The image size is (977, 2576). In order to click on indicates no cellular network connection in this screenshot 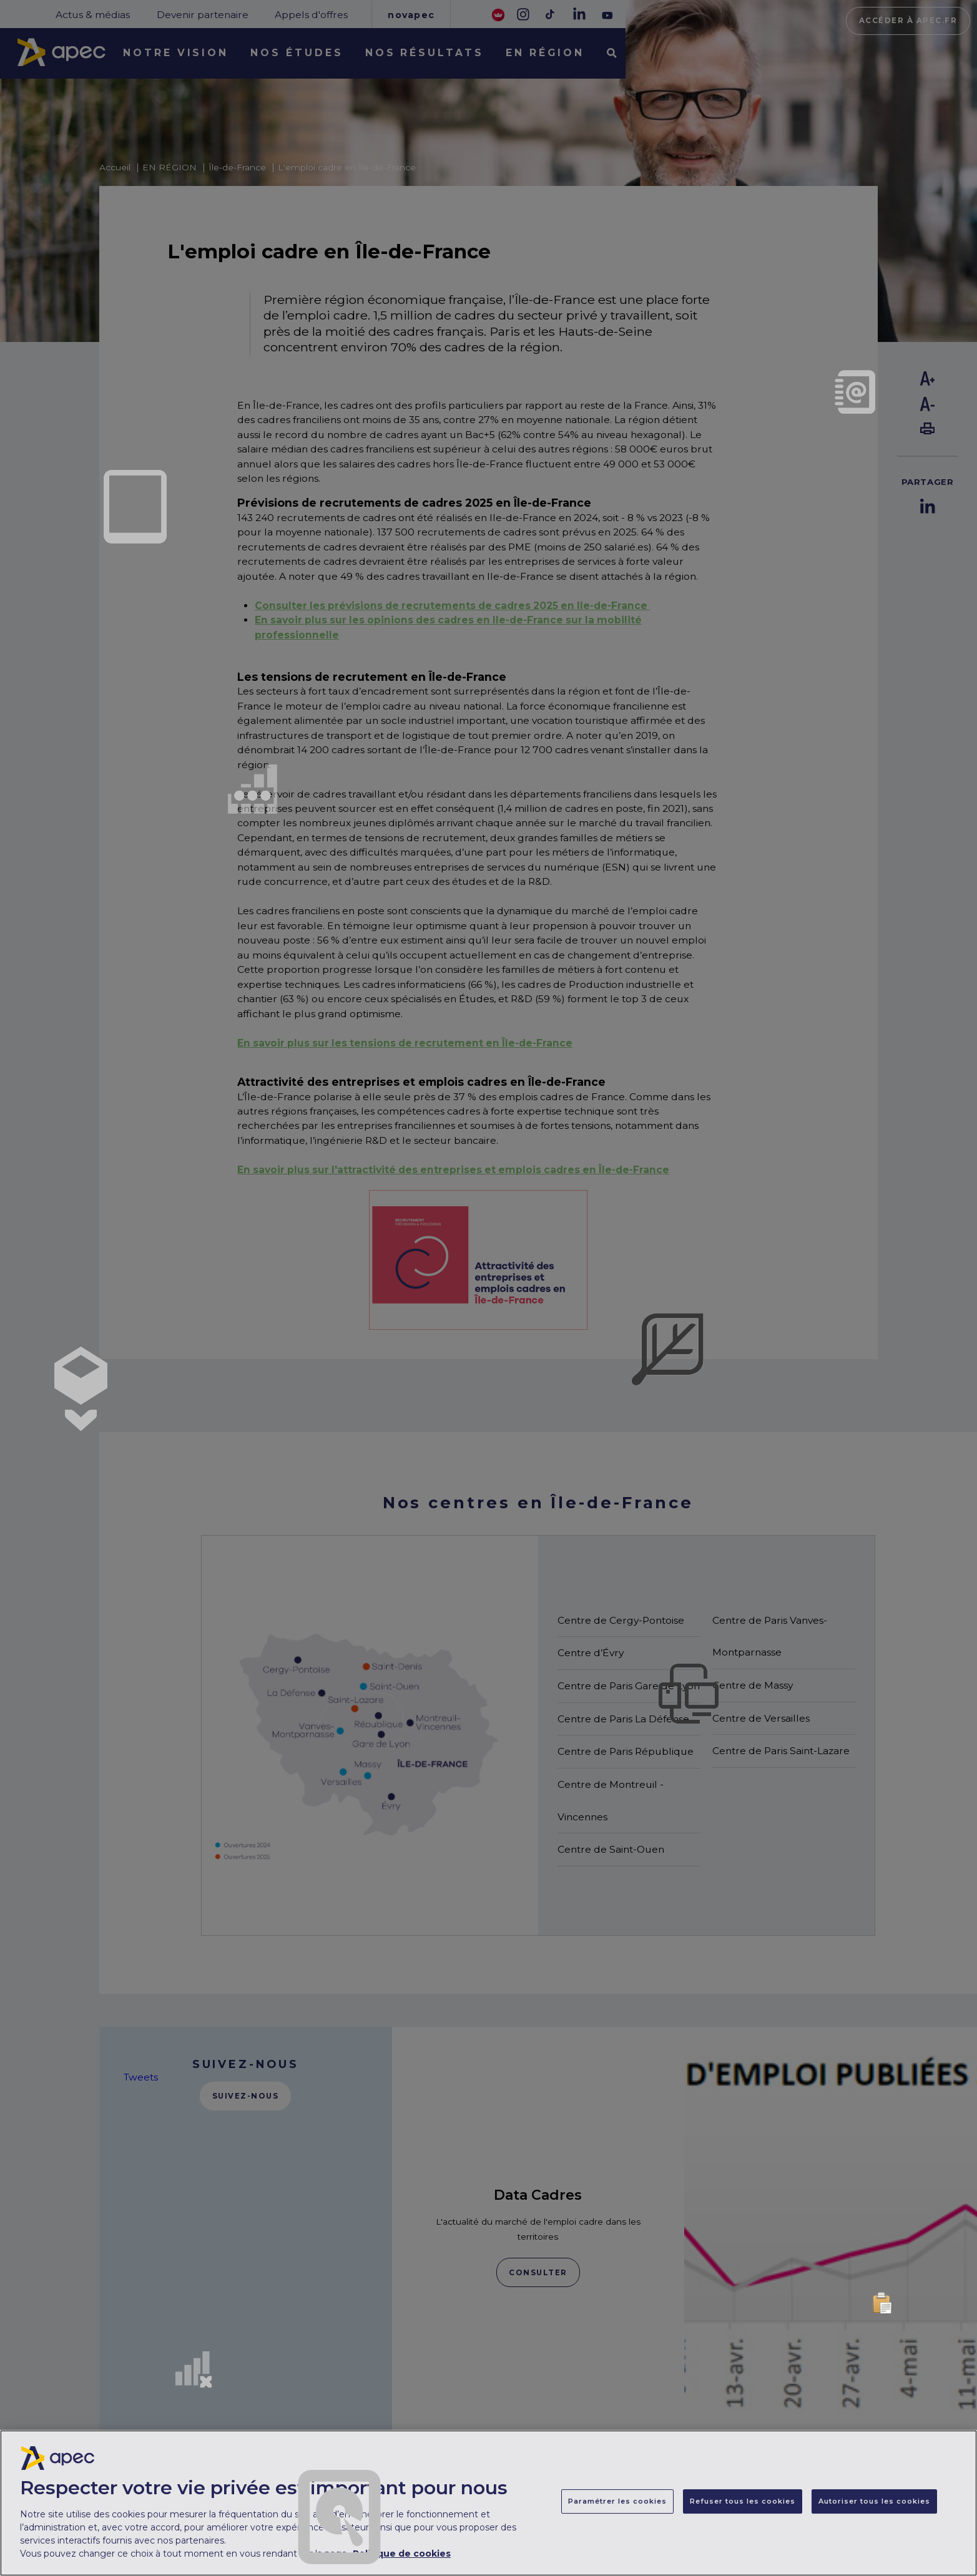, I will do `click(194, 2369)`.